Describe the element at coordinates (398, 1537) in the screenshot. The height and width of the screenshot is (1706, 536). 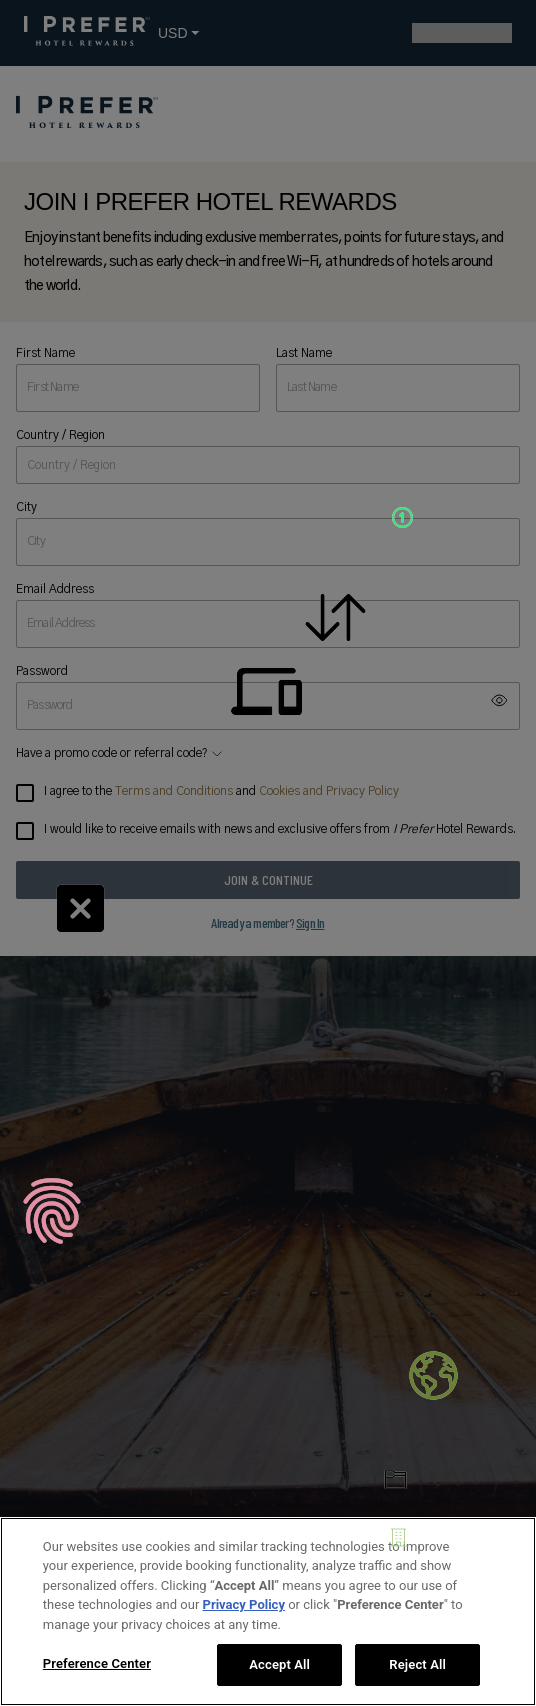
I see `view company or business information` at that location.